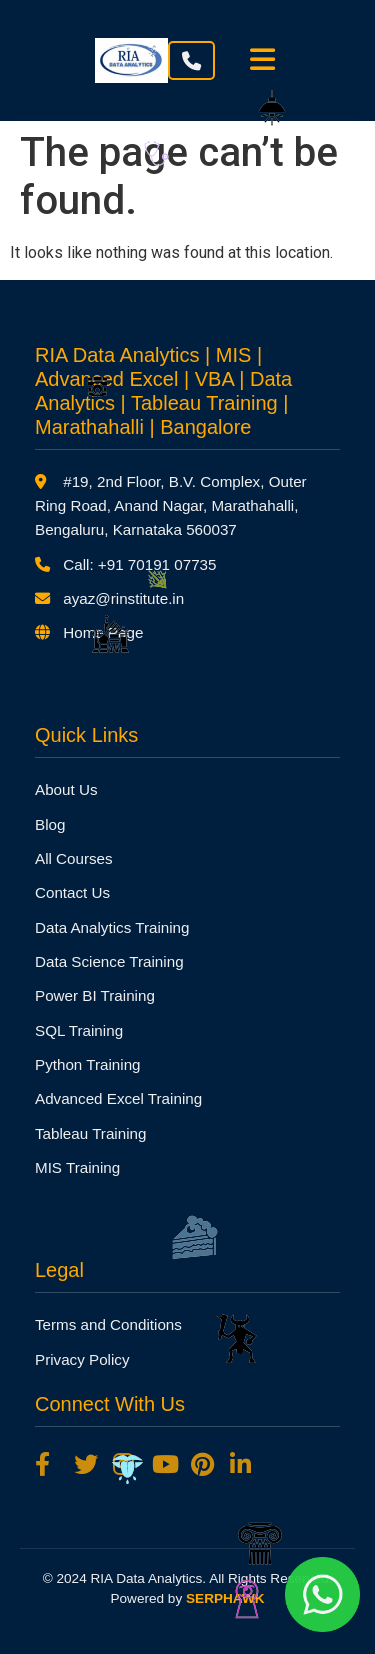 The height and width of the screenshot is (1654, 375). Describe the element at coordinates (236, 1338) in the screenshot. I see `select evil minion character or enemy type` at that location.